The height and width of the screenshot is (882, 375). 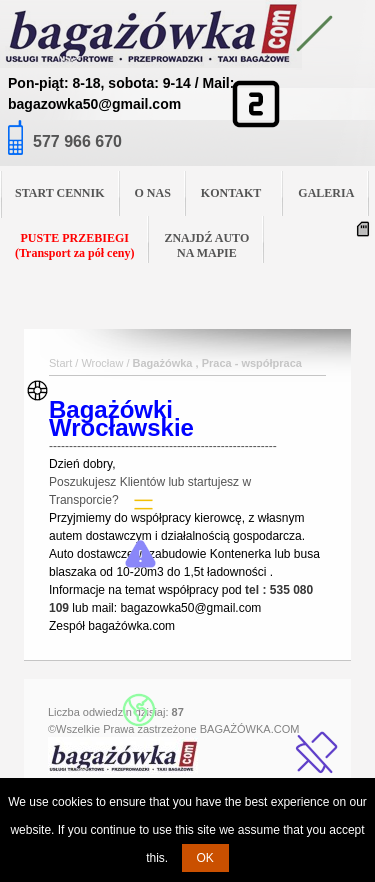 What do you see at coordinates (256, 104) in the screenshot?
I see `indicates step 2 in a multi-step process` at bounding box center [256, 104].